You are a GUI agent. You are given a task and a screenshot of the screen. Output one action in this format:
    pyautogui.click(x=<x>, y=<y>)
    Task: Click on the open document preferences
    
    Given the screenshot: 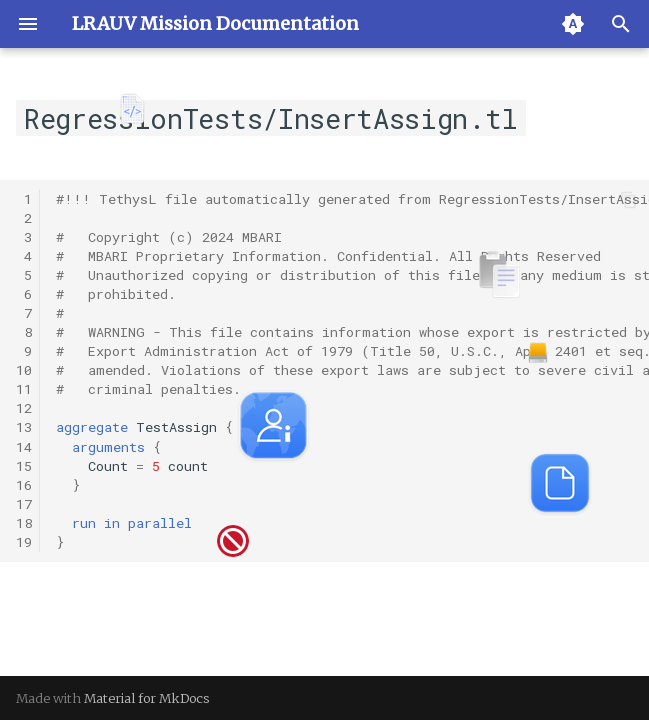 What is the action you would take?
    pyautogui.click(x=560, y=484)
    